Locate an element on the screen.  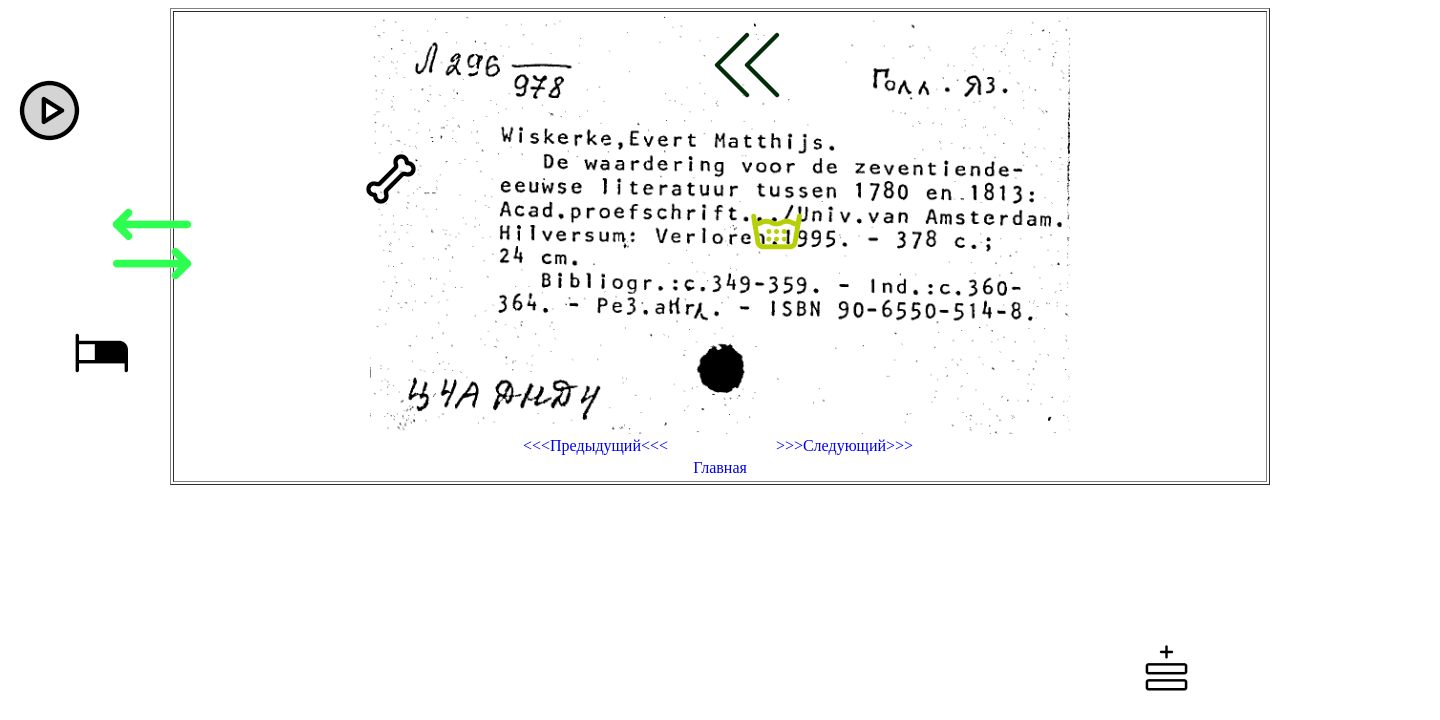
go back to the beginning is located at coordinates (750, 65).